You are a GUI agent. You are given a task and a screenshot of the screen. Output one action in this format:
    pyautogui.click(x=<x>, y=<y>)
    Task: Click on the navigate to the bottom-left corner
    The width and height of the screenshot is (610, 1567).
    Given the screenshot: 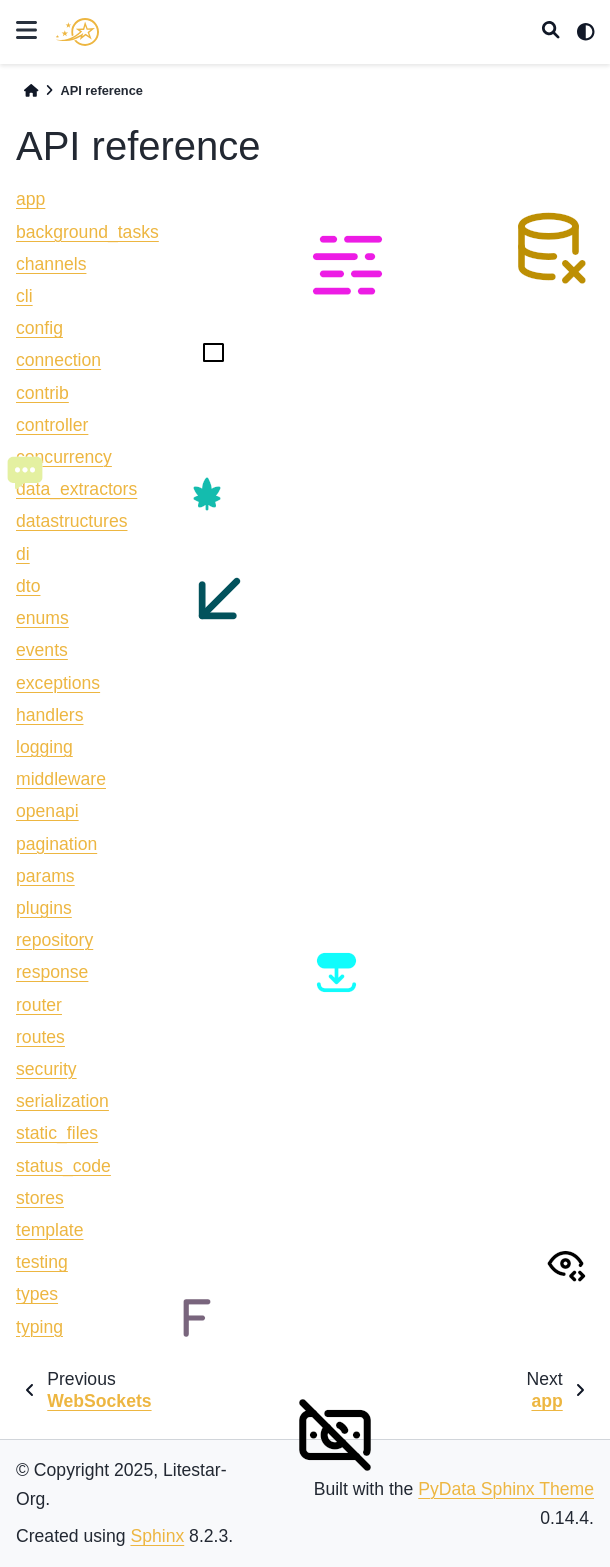 What is the action you would take?
    pyautogui.click(x=219, y=598)
    